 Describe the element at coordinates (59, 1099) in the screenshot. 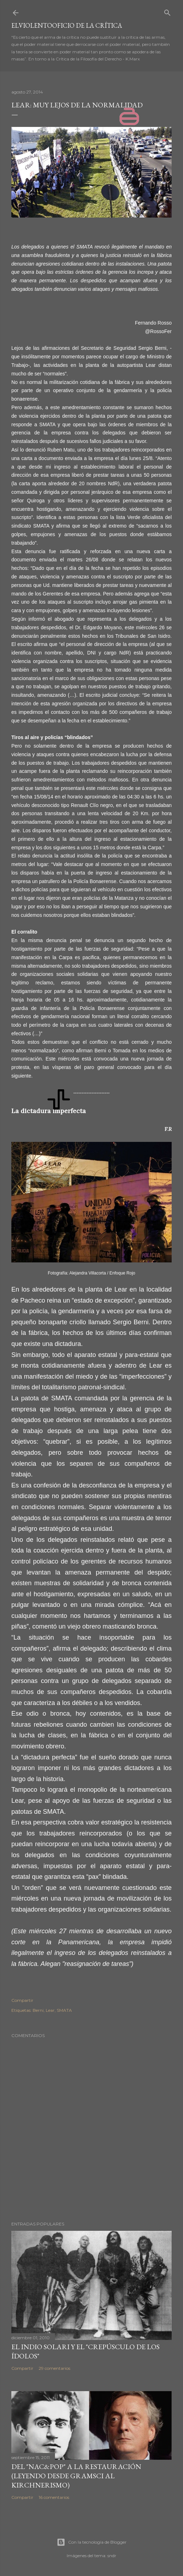

I see `toggle square wave signal output` at that location.